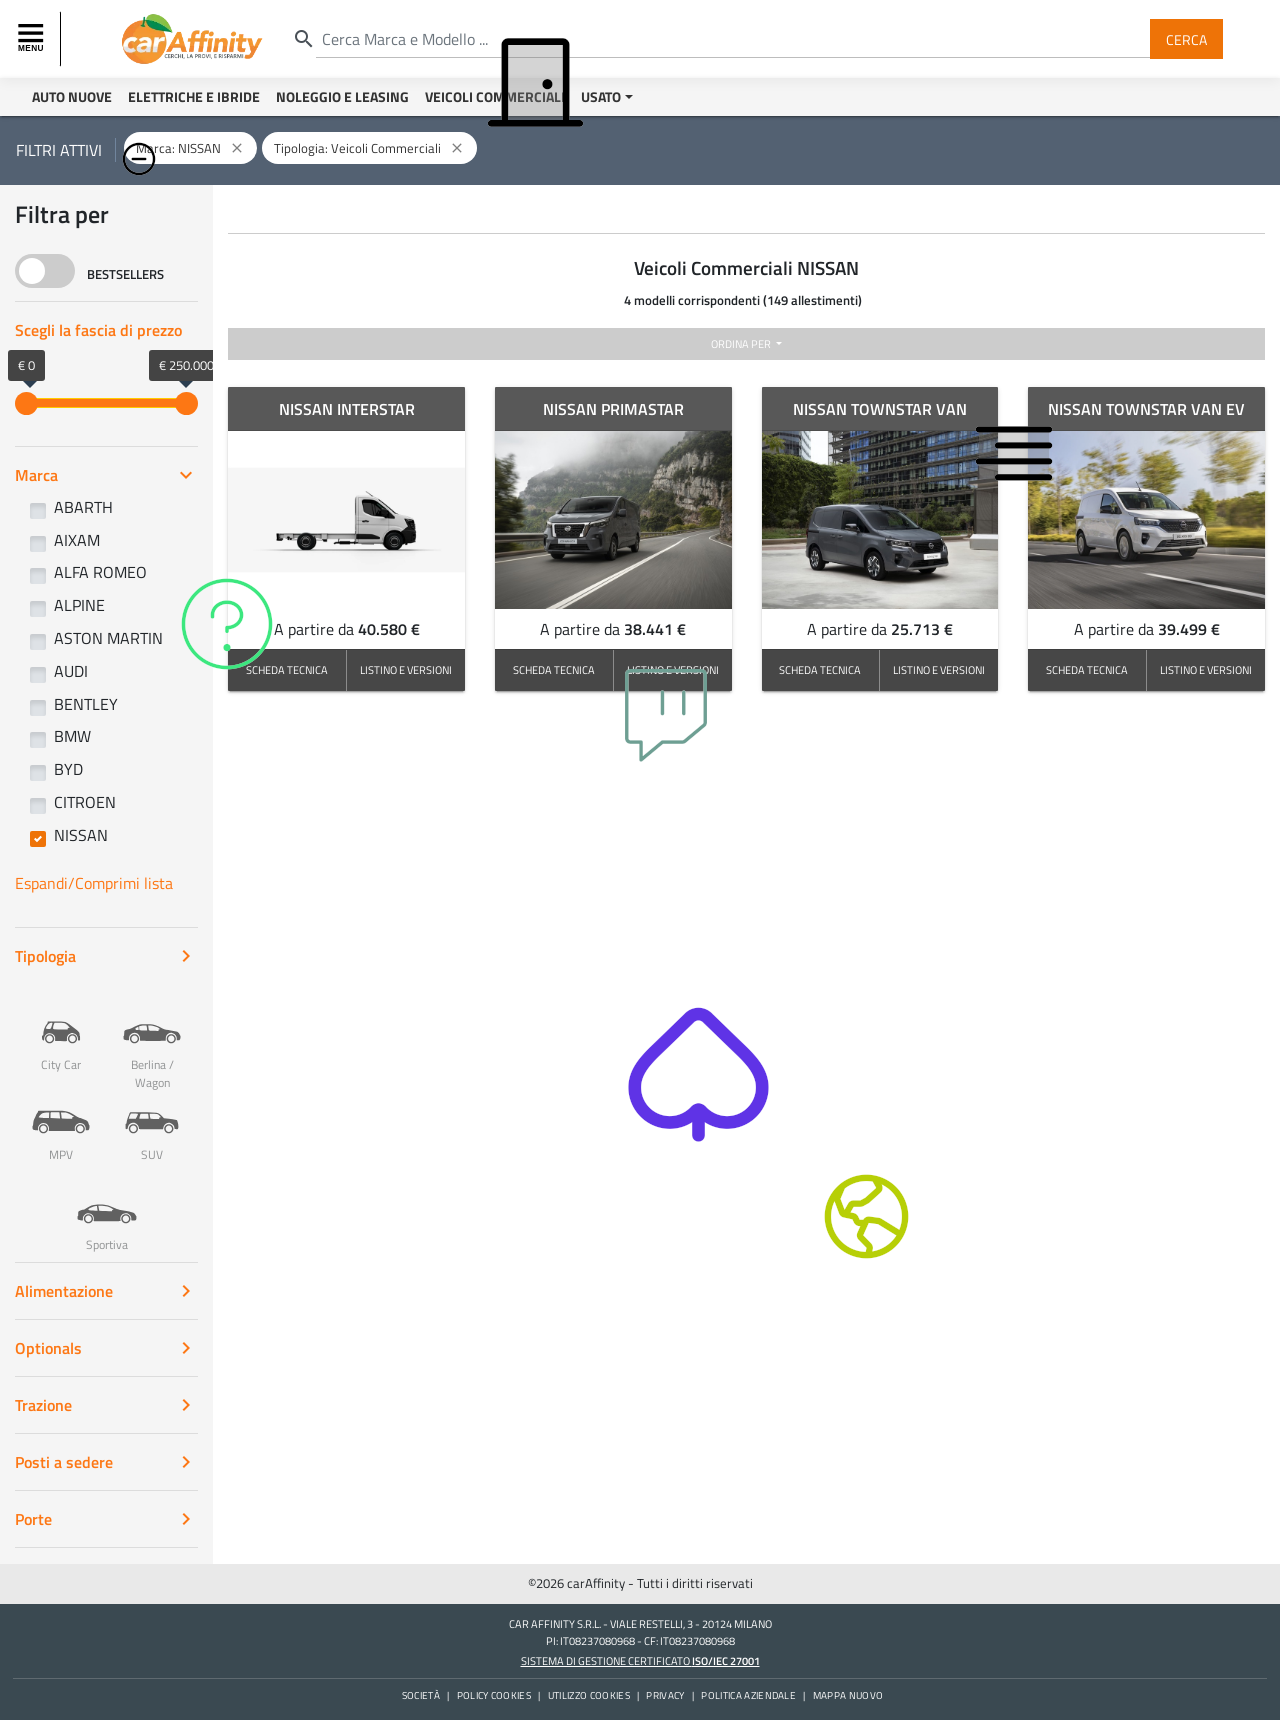 The height and width of the screenshot is (1720, 1280). I want to click on access help or support, so click(227, 624).